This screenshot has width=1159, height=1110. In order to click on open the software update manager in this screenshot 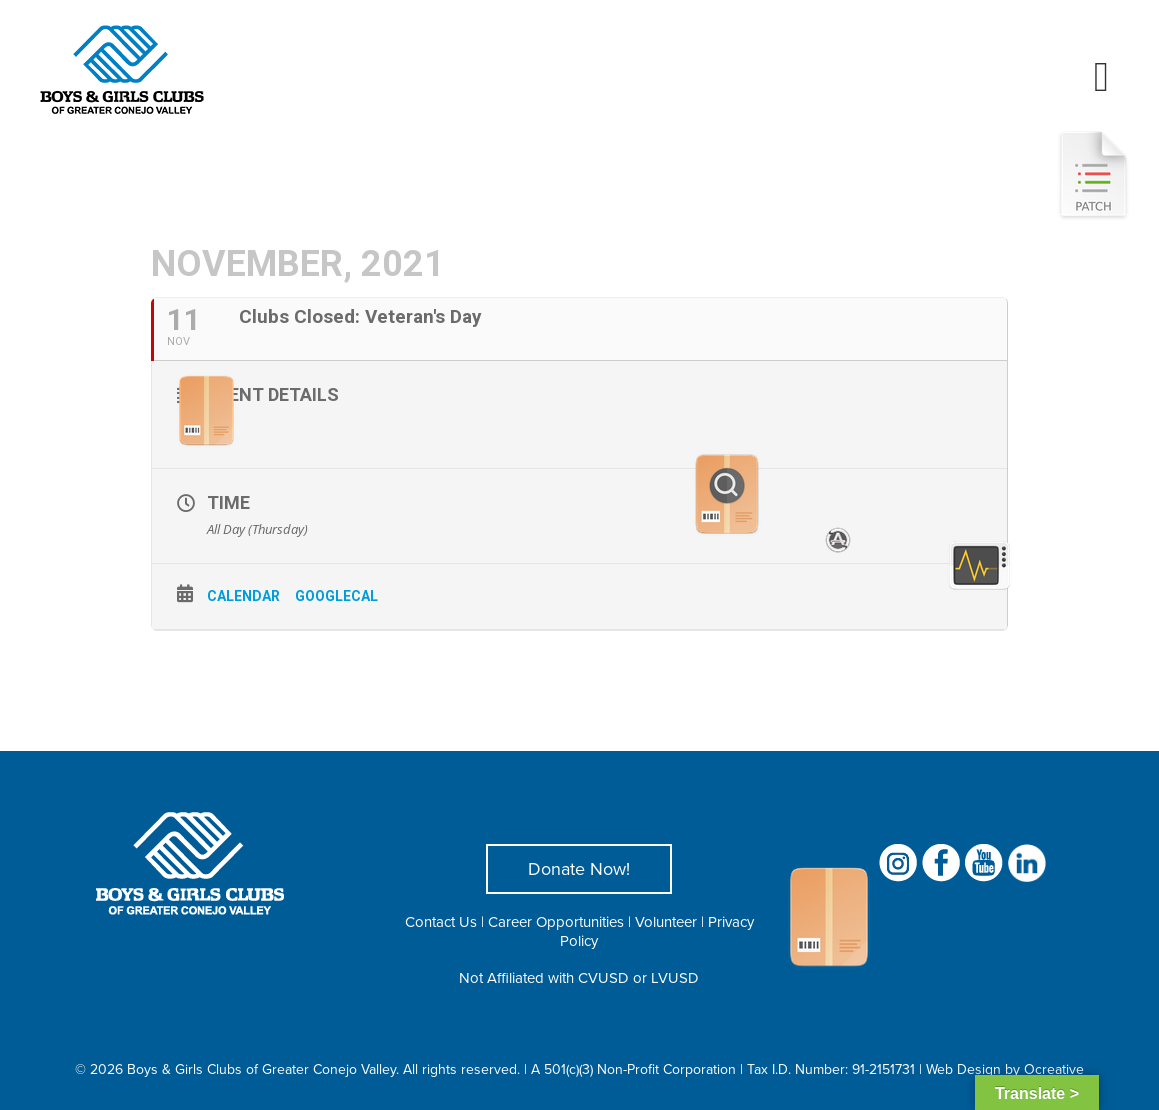, I will do `click(838, 540)`.